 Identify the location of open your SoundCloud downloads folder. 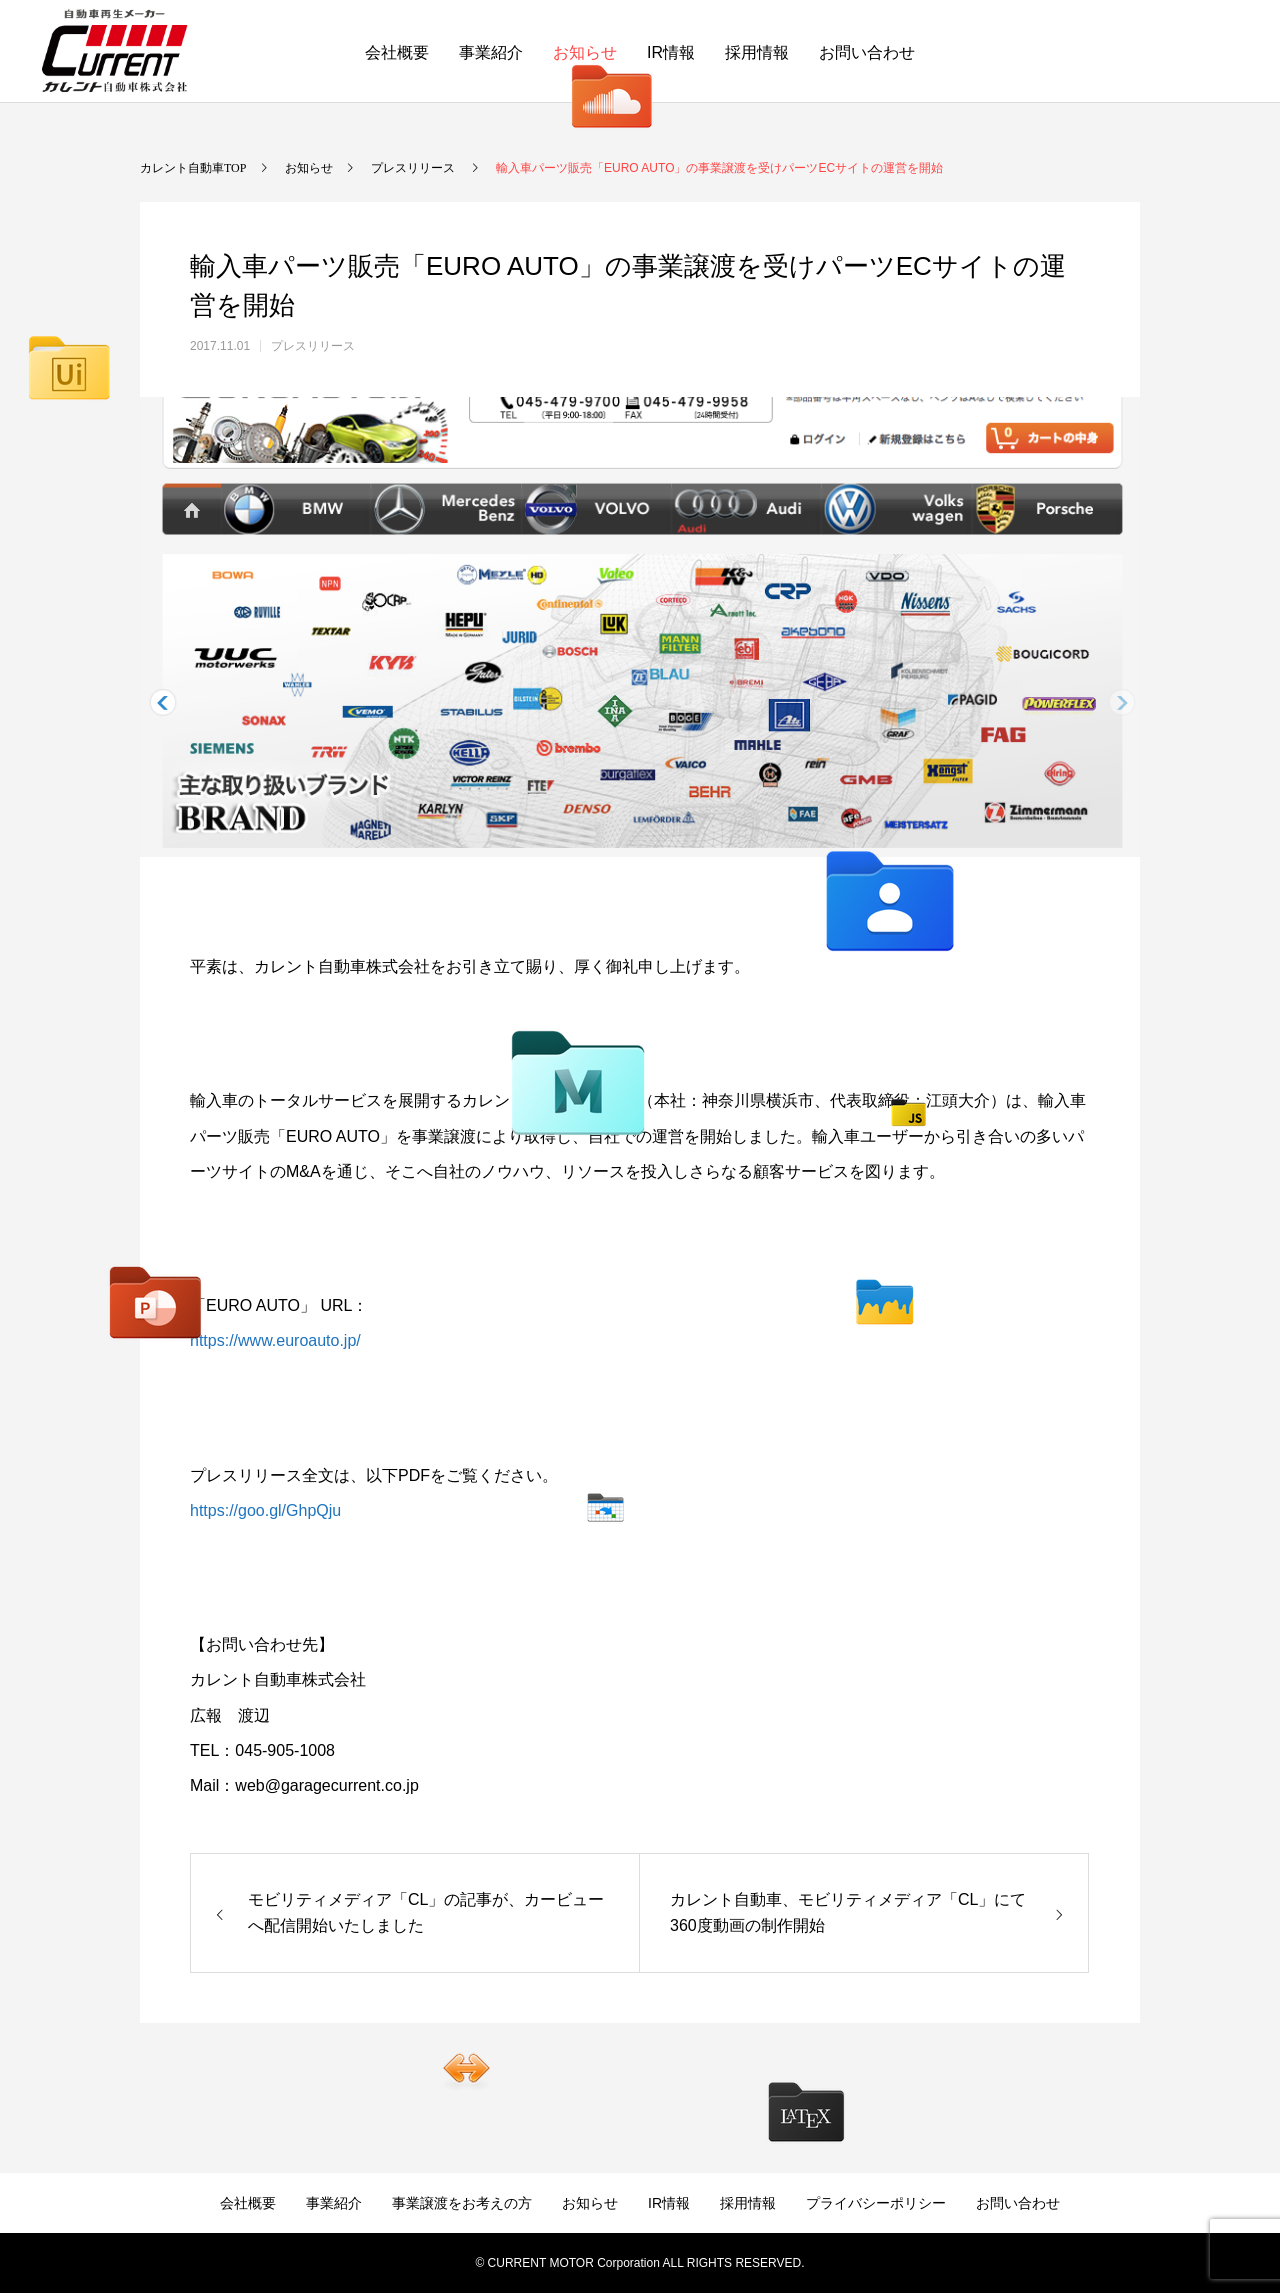
(611, 98).